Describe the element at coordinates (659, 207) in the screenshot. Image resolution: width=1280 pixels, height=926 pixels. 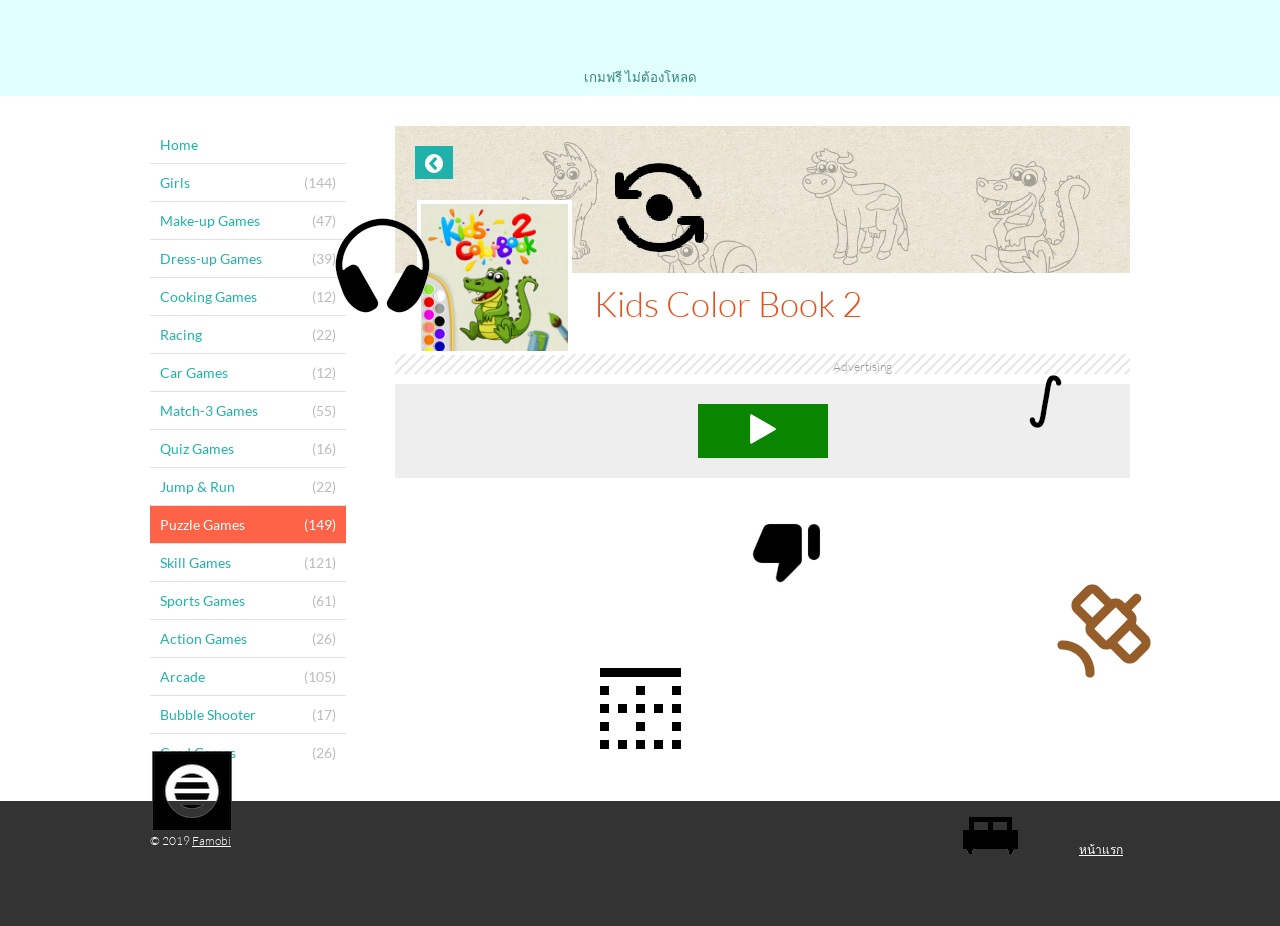
I see `switch between front and rear camera` at that location.